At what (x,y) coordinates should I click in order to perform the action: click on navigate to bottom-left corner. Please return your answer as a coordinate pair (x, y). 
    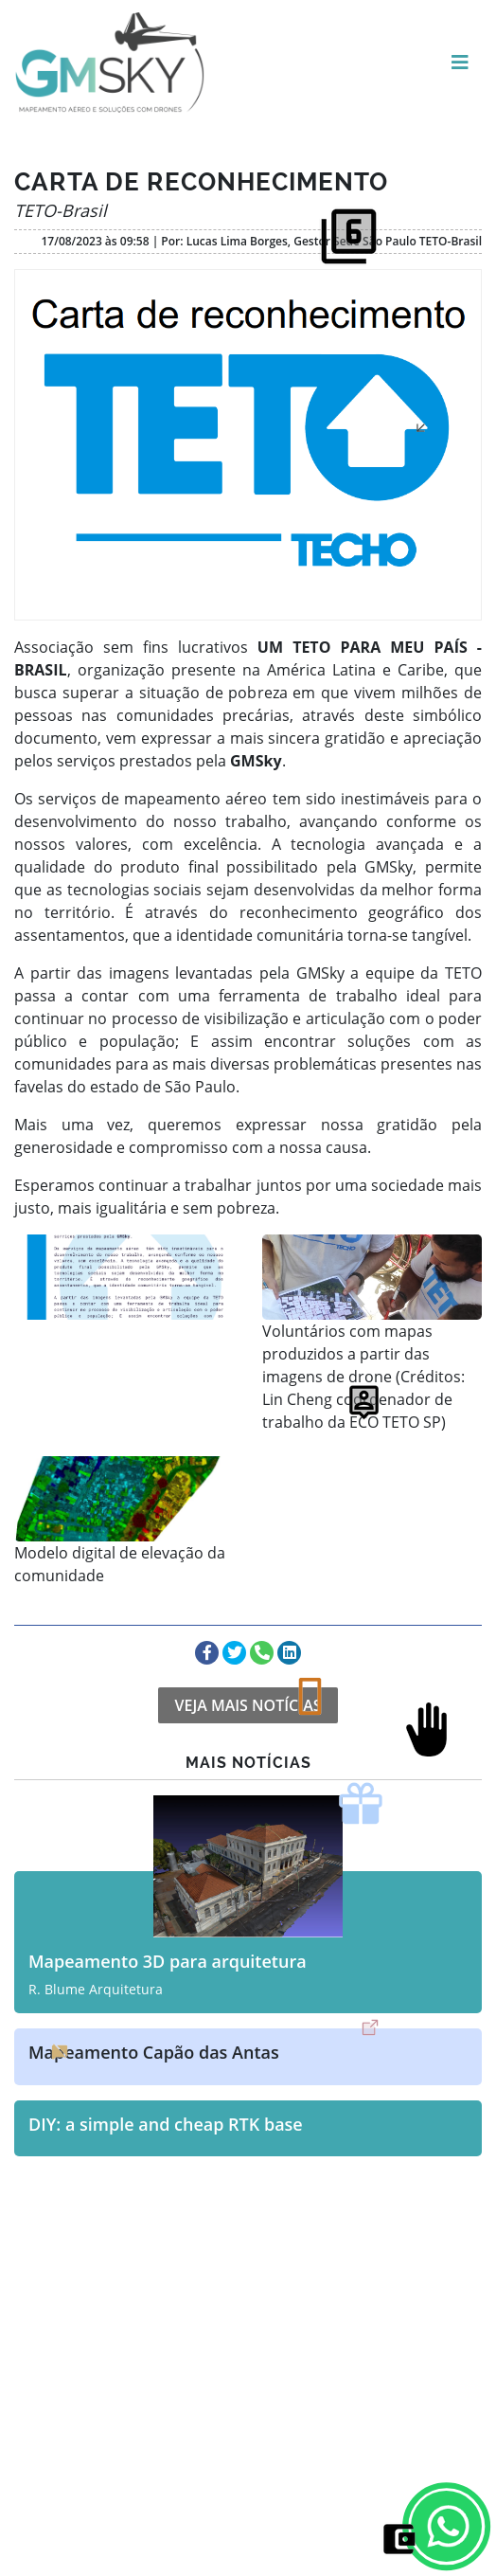
    Looking at the image, I should click on (420, 427).